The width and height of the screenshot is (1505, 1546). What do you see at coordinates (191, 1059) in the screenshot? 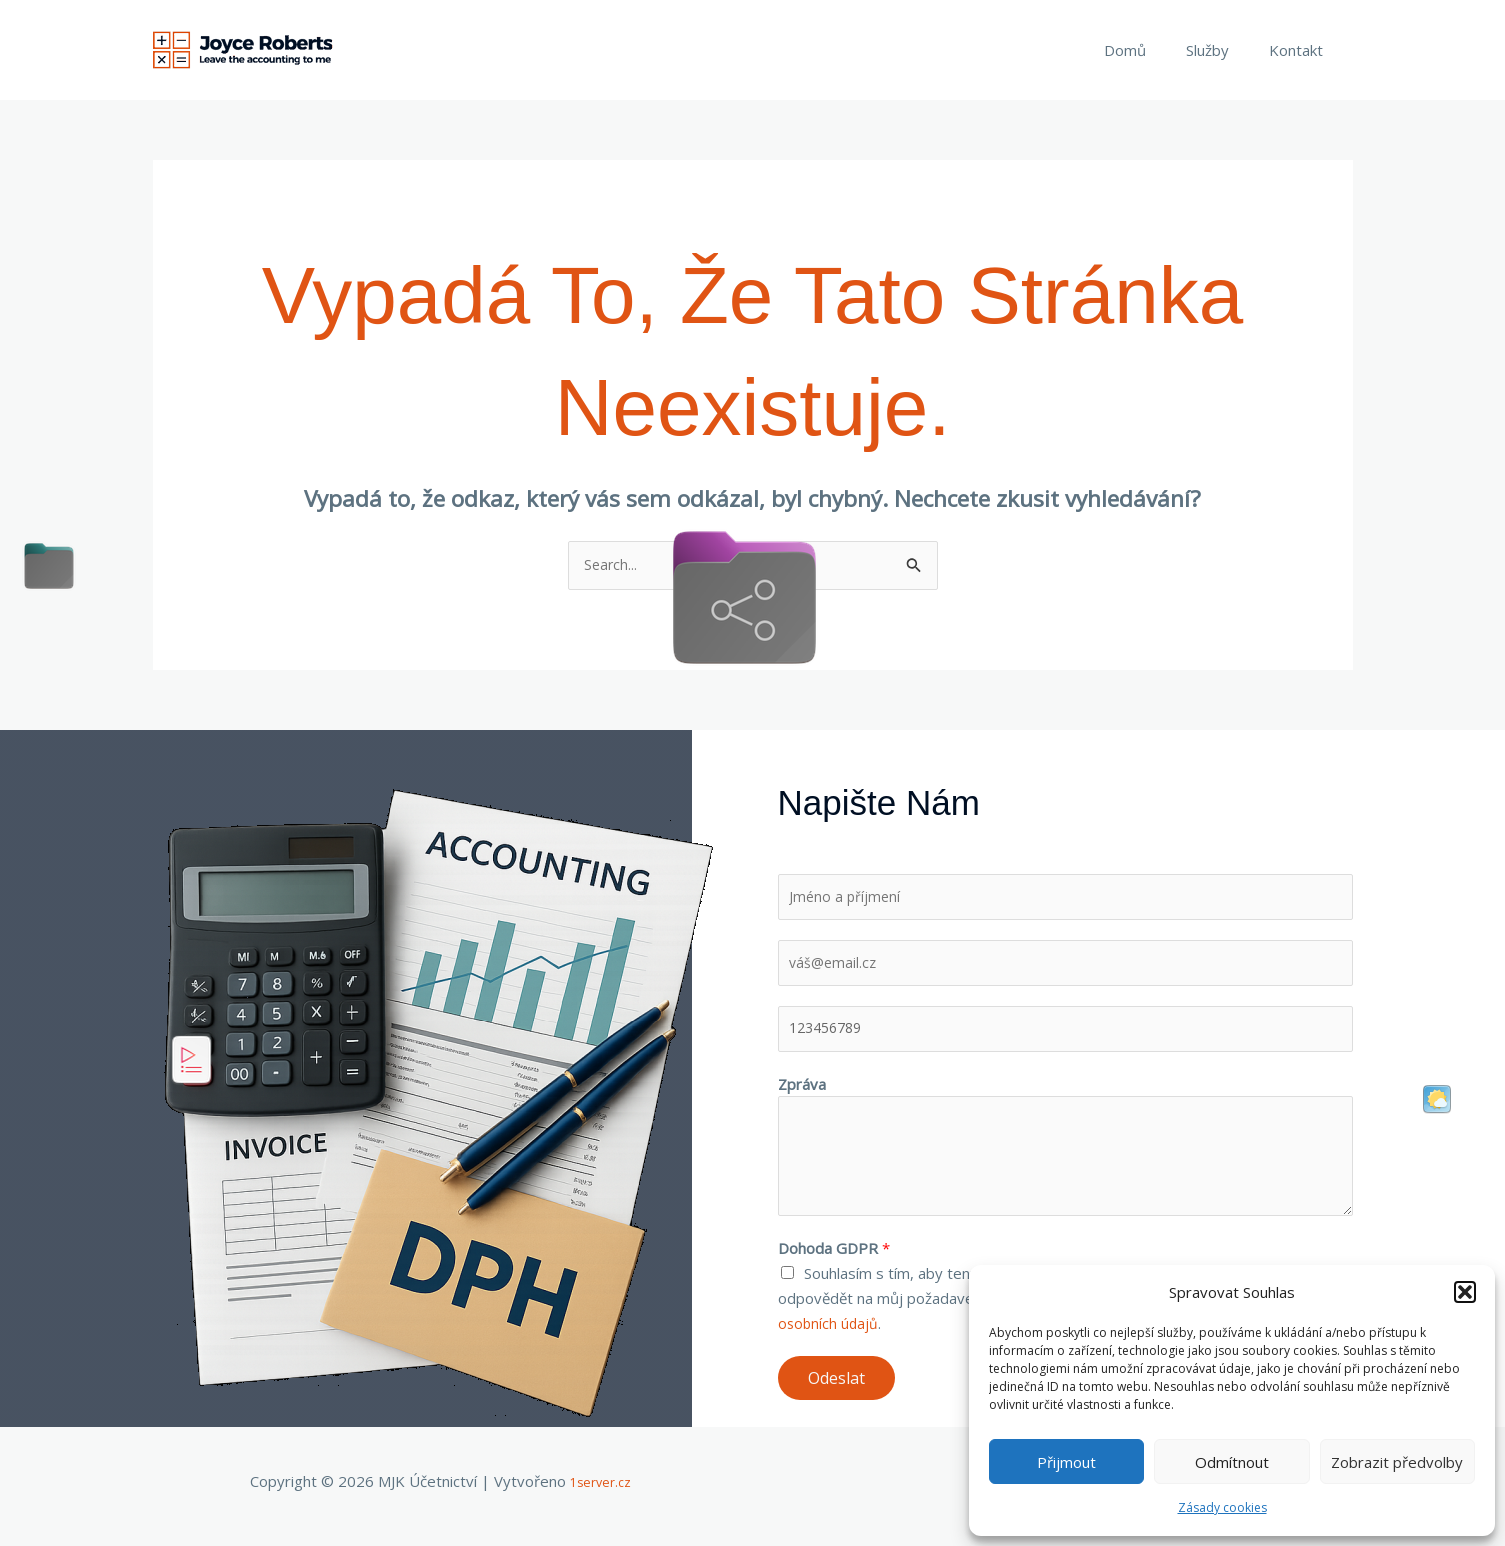
I see `an mp3 playlist file` at bounding box center [191, 1059].